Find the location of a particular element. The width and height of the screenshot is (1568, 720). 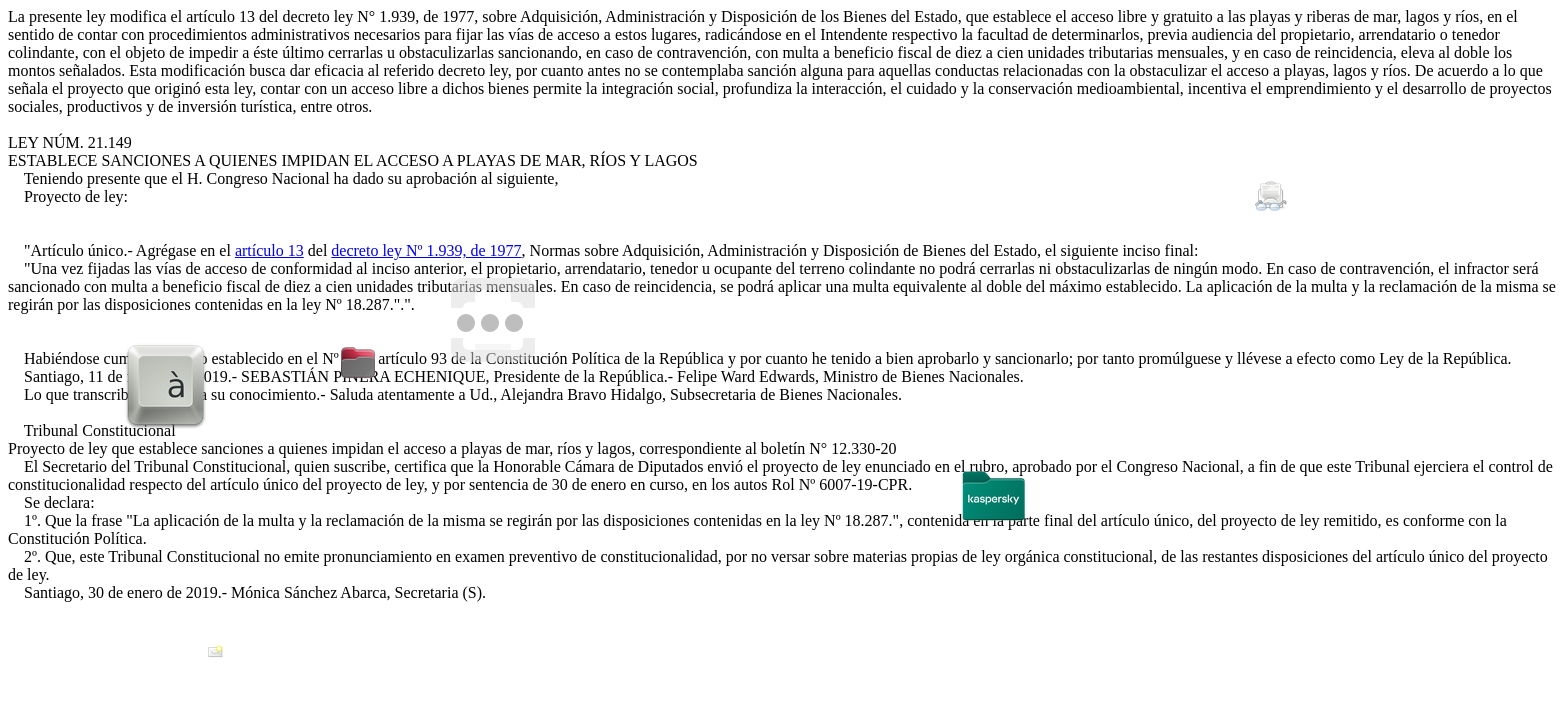

indicates wired network connection in progress is located at coordinates (493, 320).